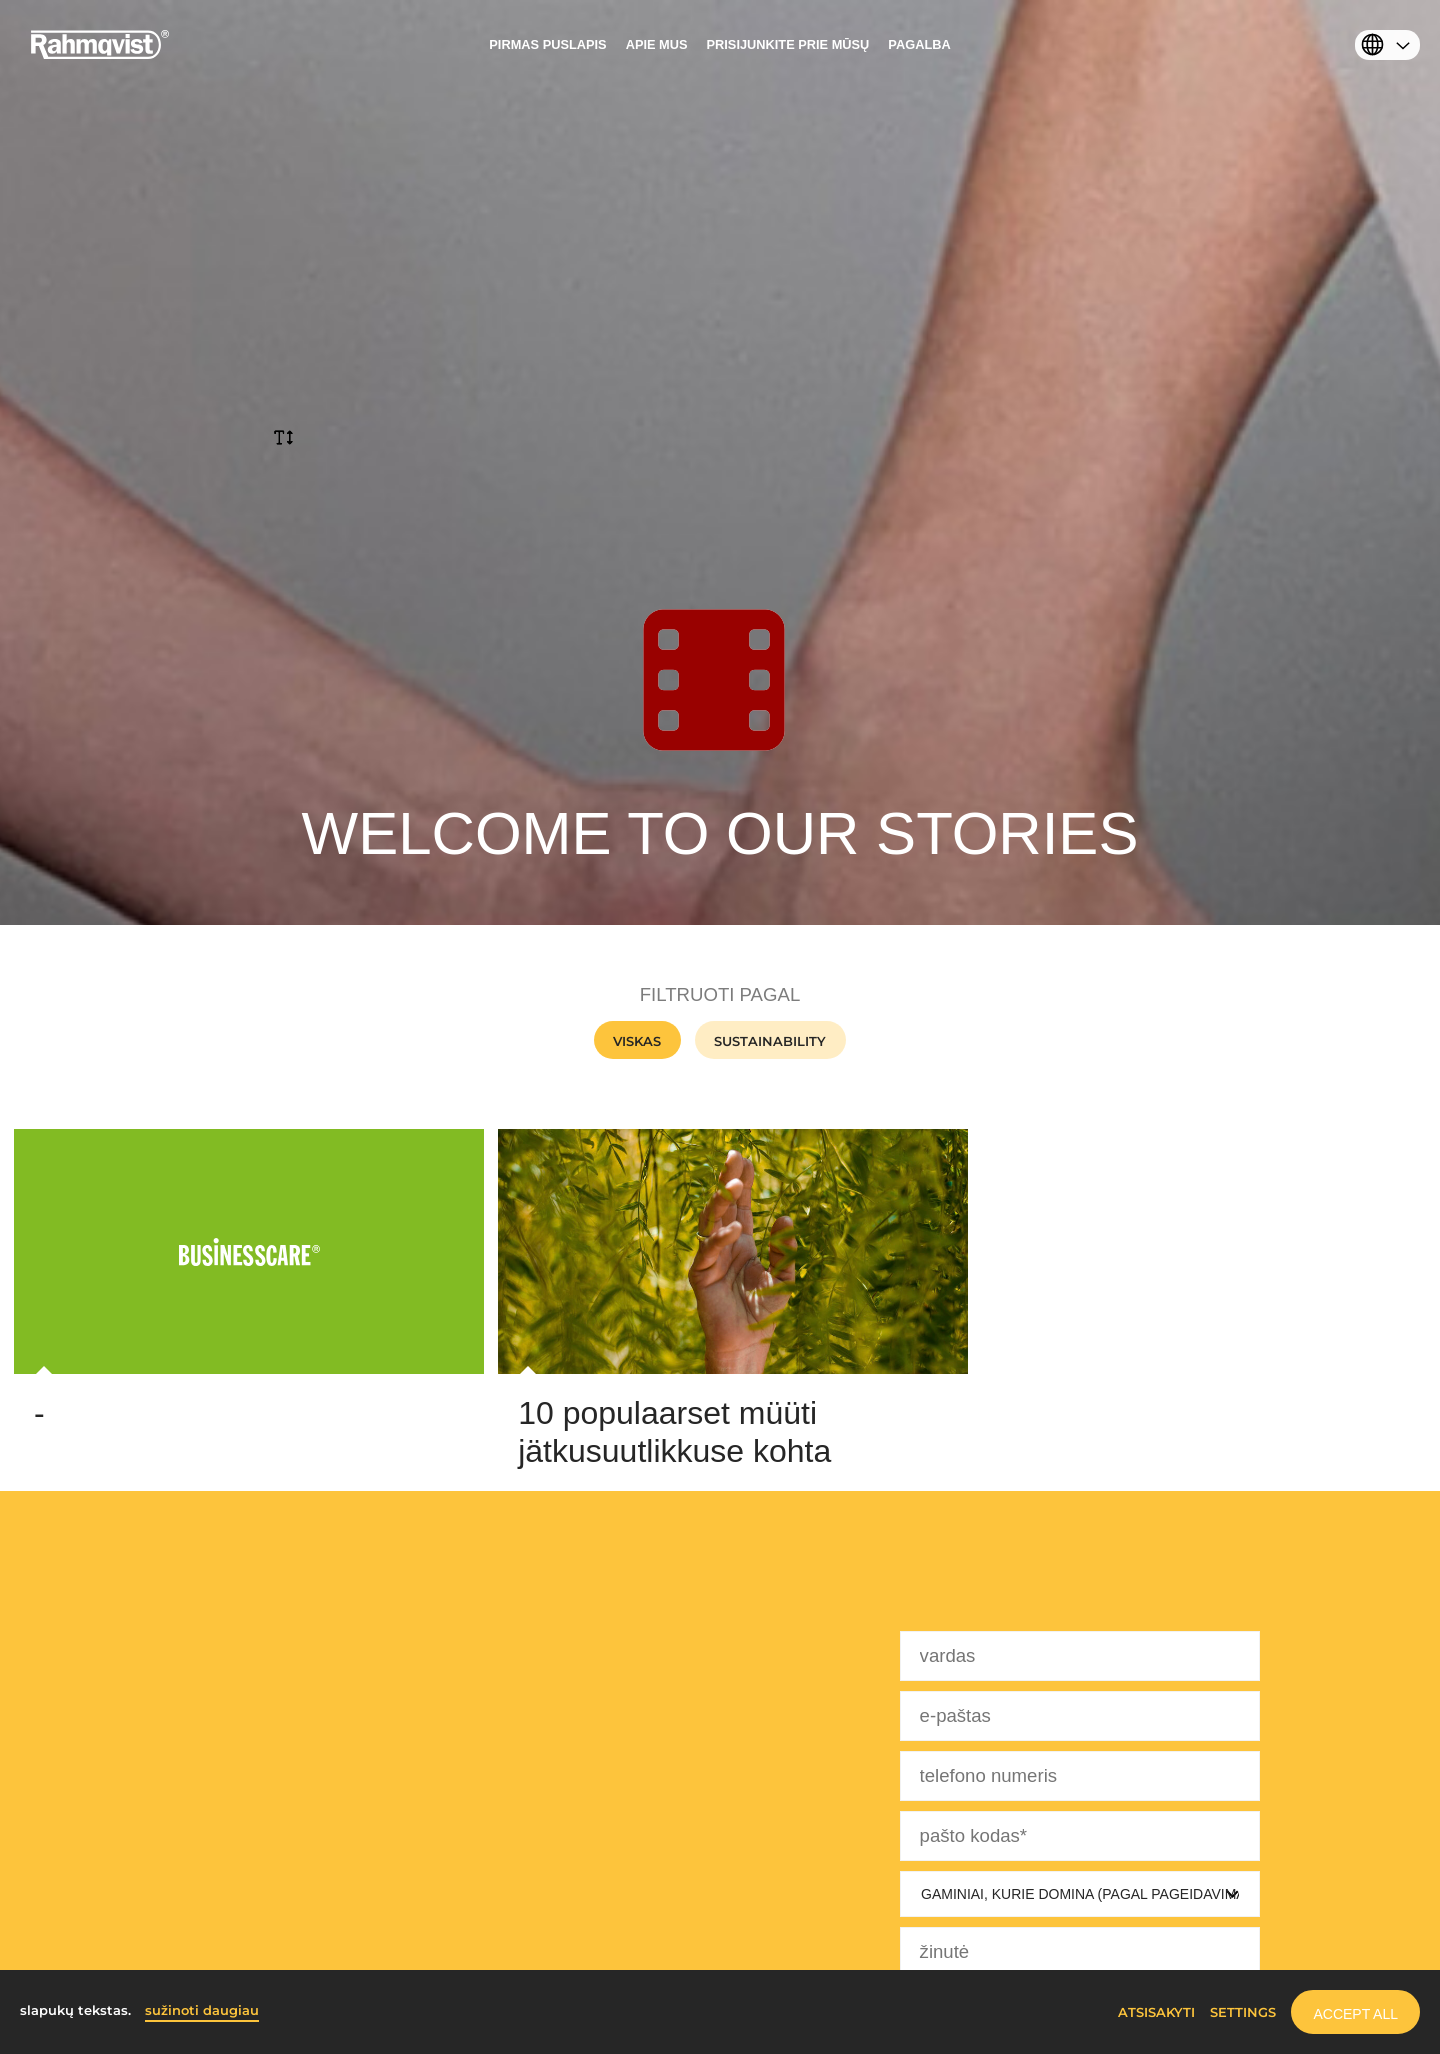  I want to click on access video or movie content, so click(714, 680).